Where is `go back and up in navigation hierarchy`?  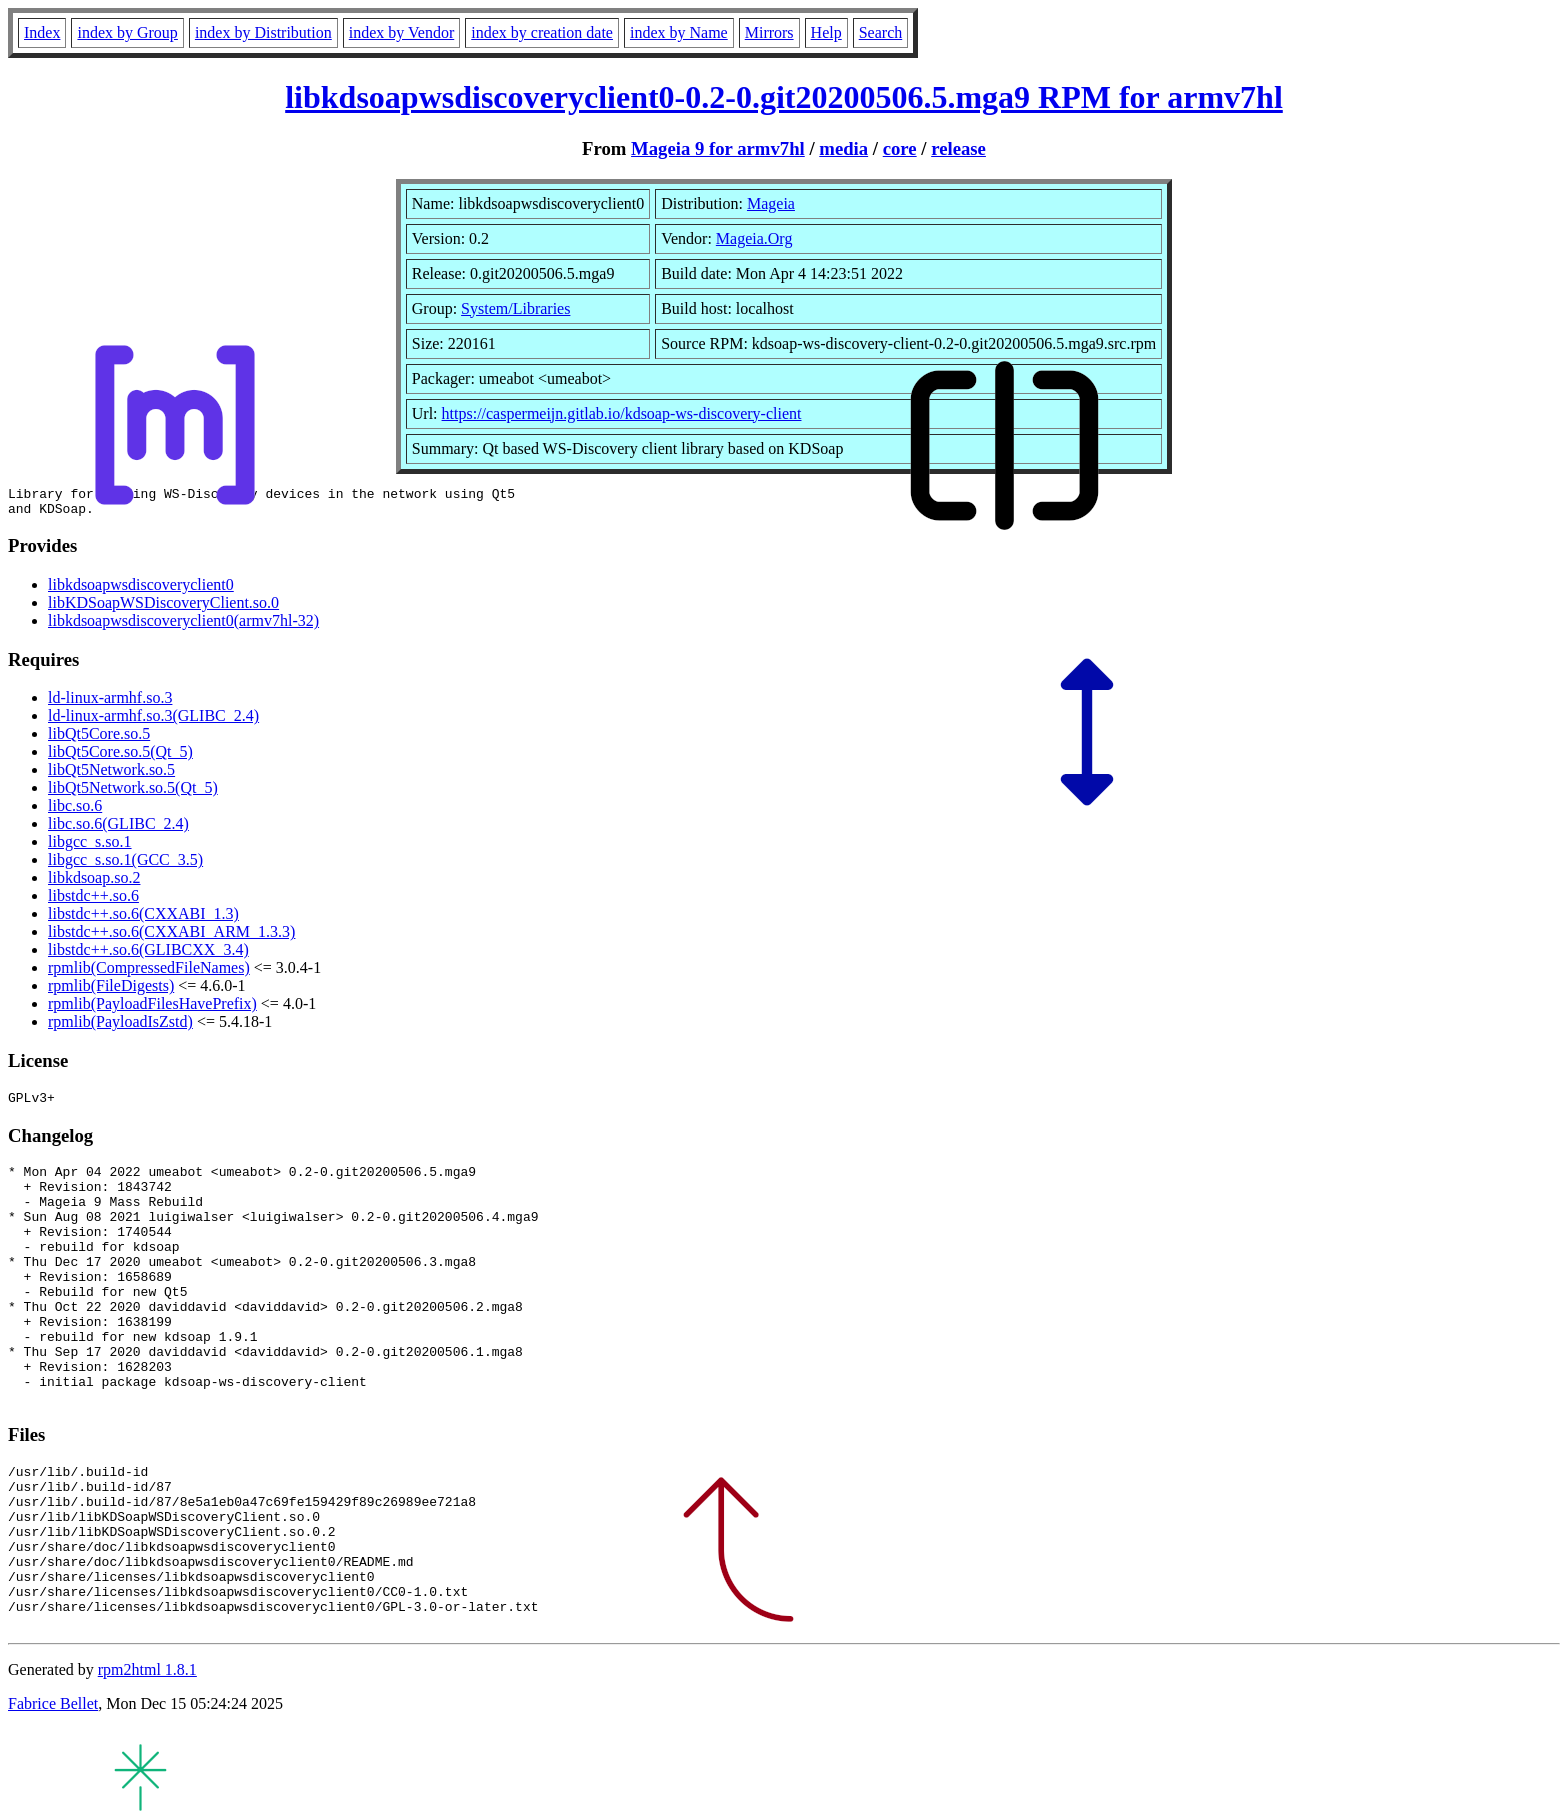 go back and up in navigation hierarchy is located at coordinates (738, 1549).